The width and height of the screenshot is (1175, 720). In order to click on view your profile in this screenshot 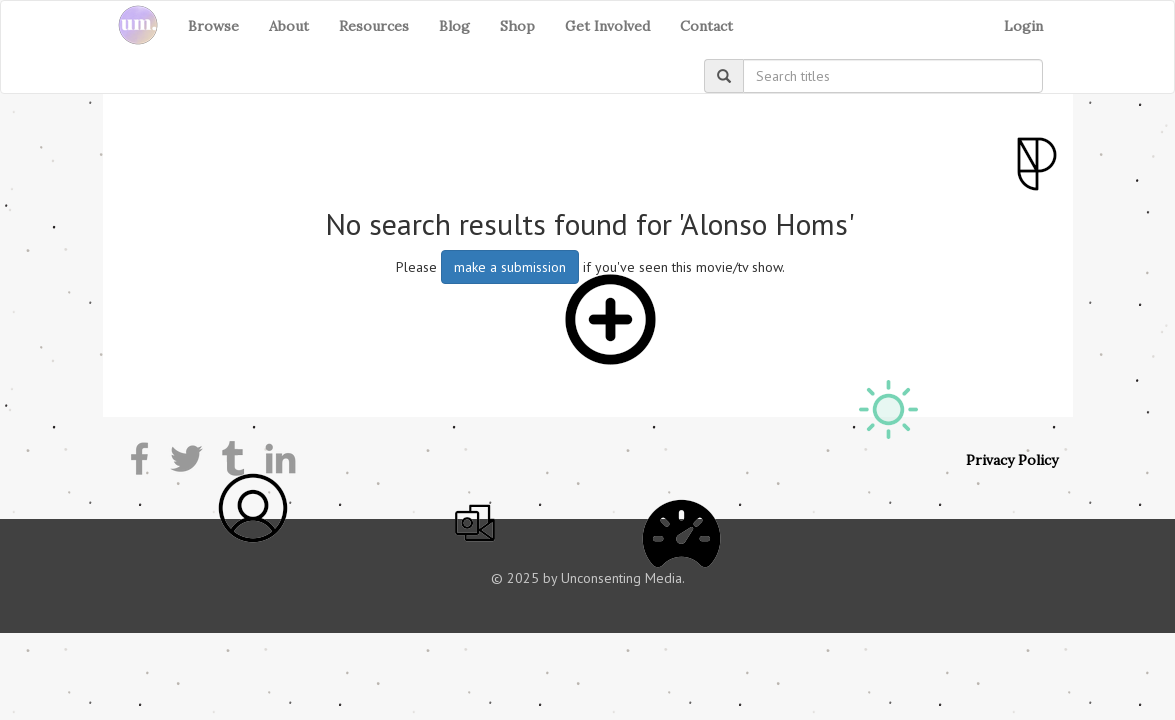, I will do `click(253, 508)`.